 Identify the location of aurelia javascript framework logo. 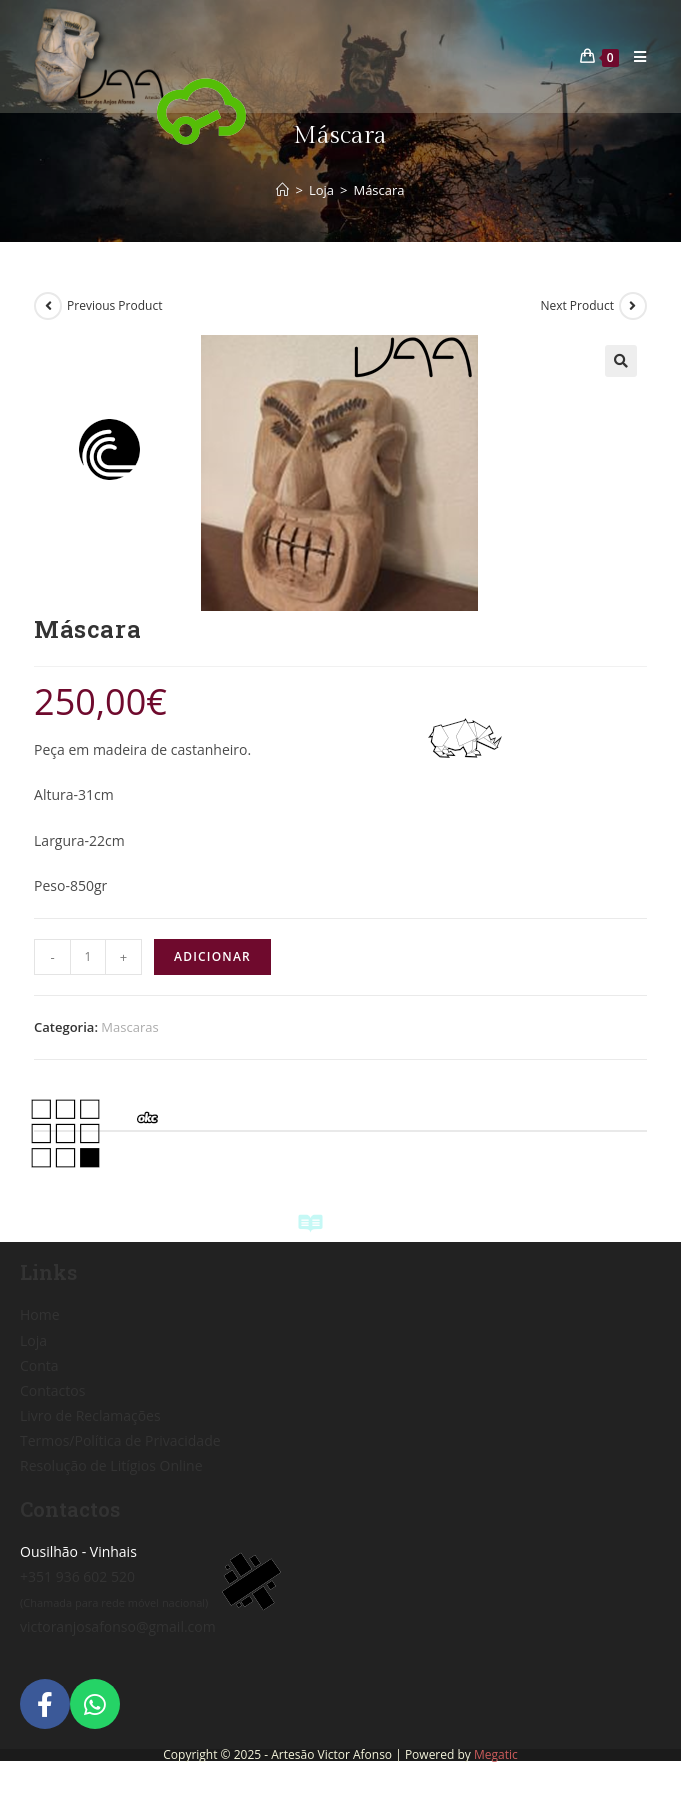
(251, 1581).